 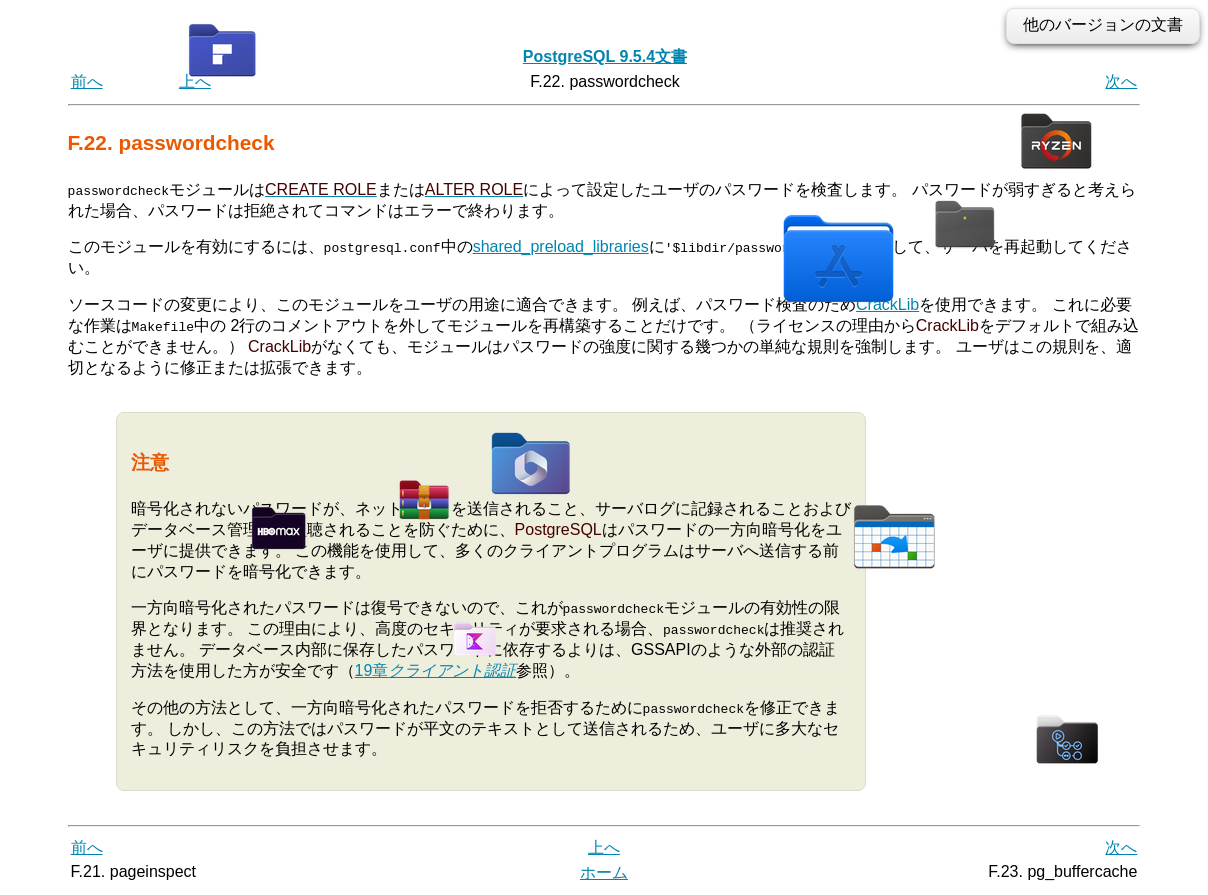 What do you see at coordinates (1067, 741) in the screenshot?
I see `folder containing github actions workflows` at bounding box center [1067, 741].